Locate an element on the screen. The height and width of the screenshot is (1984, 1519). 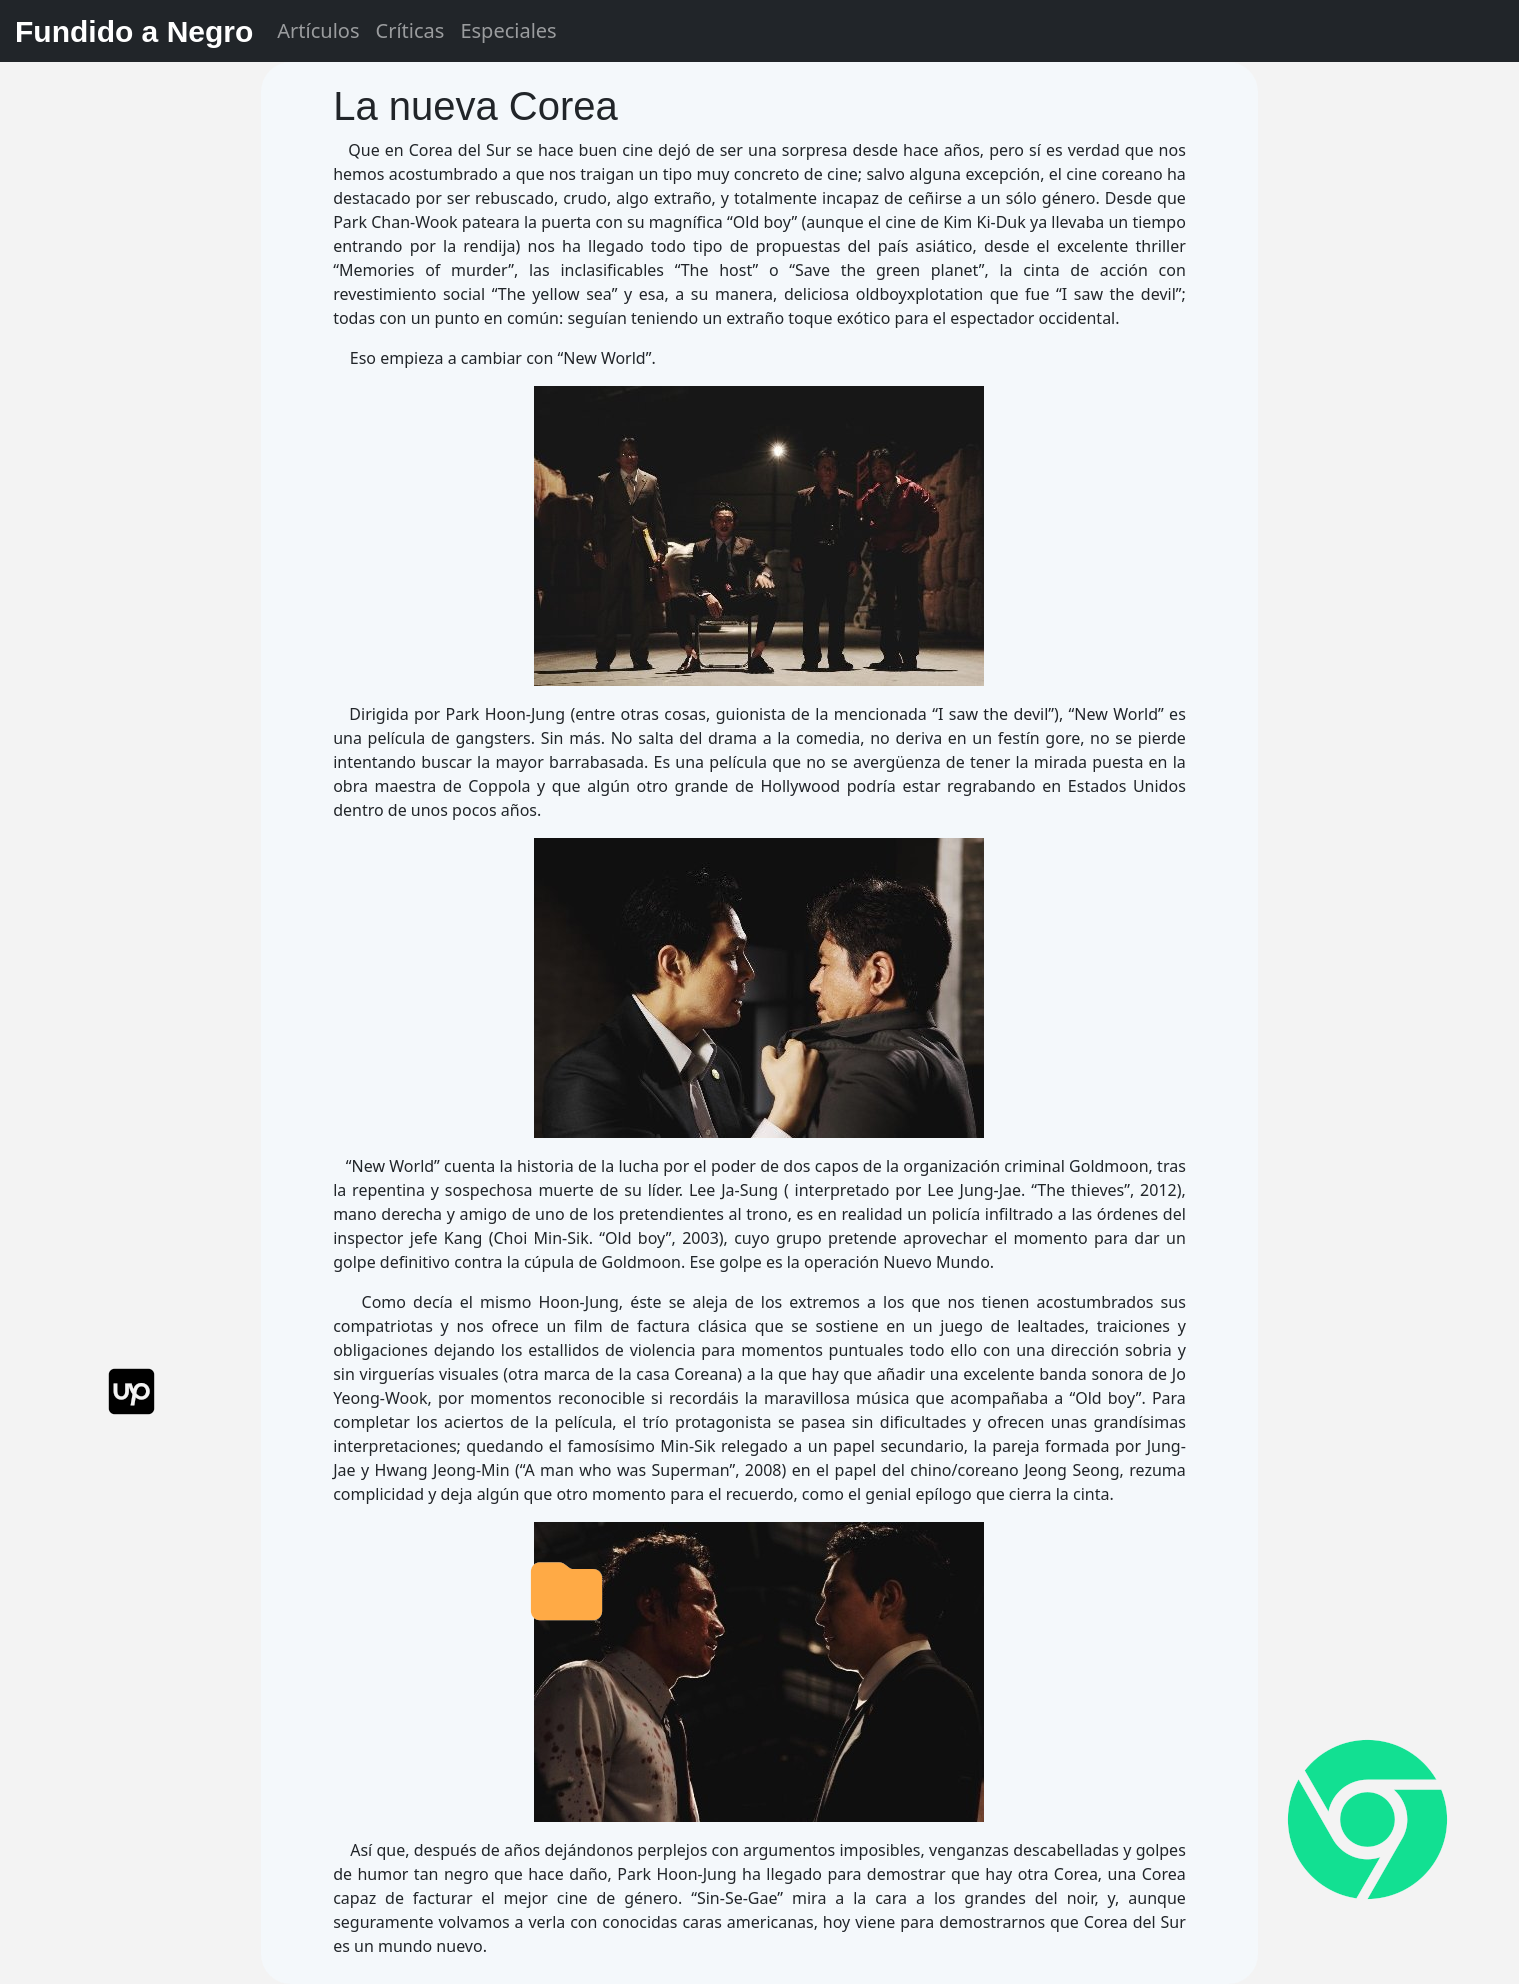
link to upwork freelancer profile is located at coordinates (131, 1391).